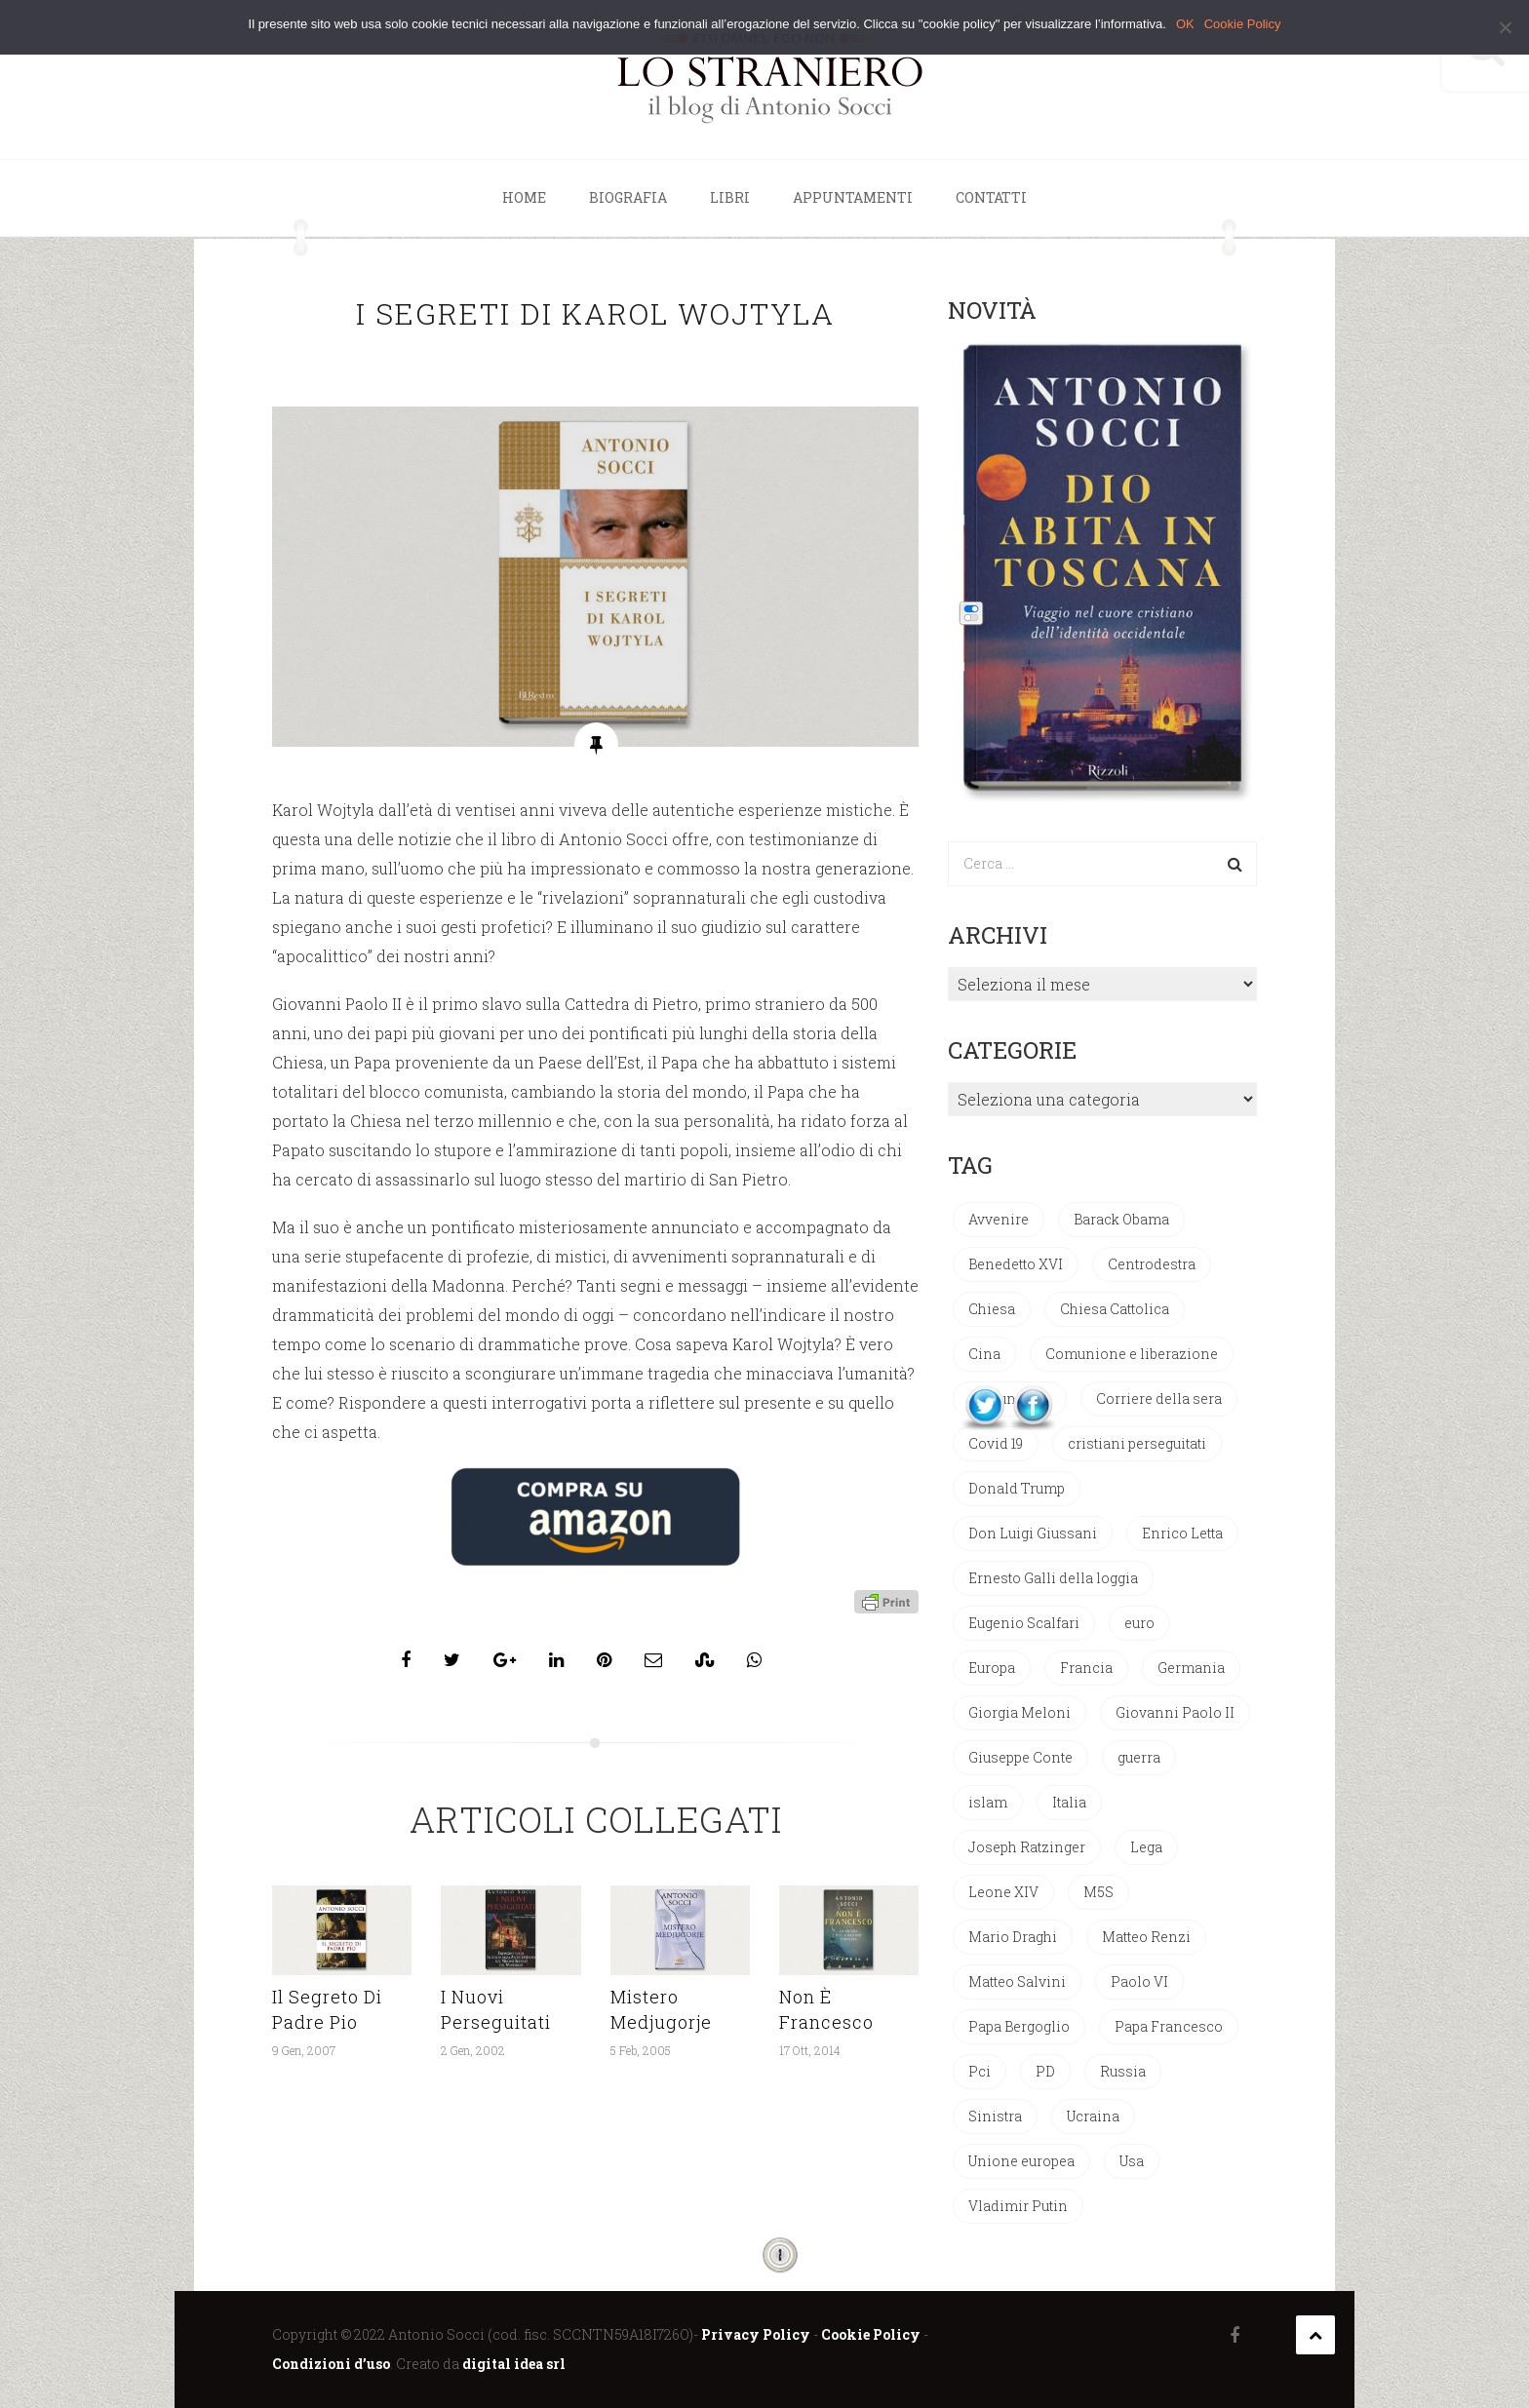 This screenshot has width=1529, height=2408. What do you see at coordinates (971, 613) in the screenshot?
I see `open system tweaks or customization settings` at bounding box center [971, 613].